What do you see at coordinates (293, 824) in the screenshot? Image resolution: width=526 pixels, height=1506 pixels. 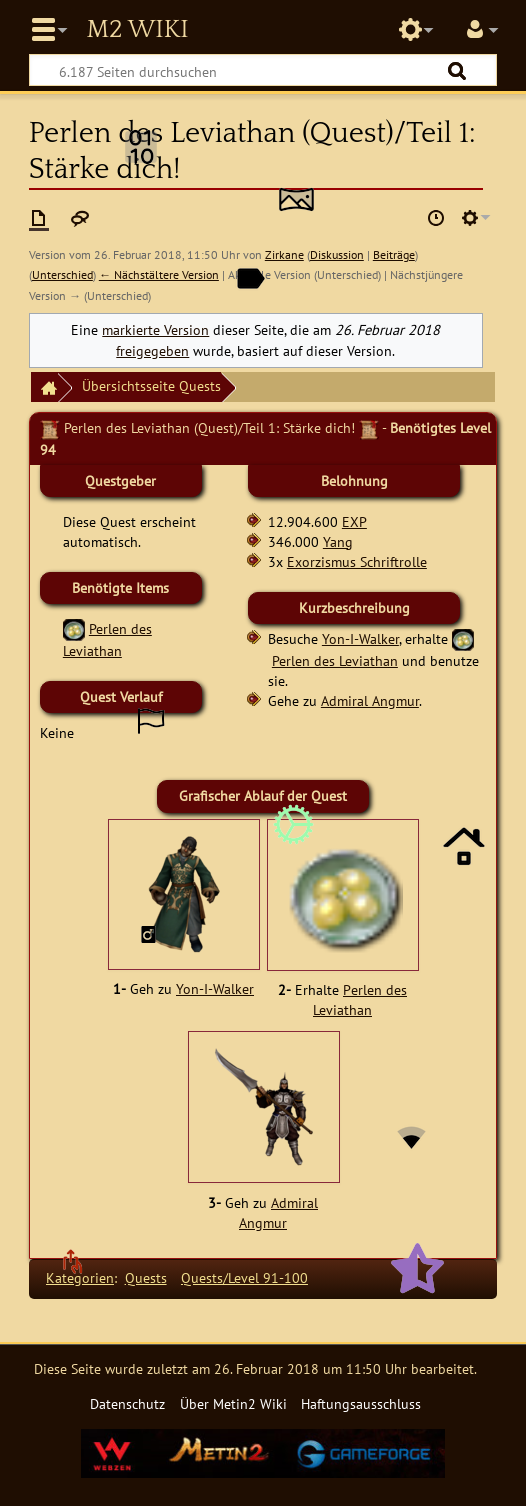 I see `access settings or preferences` at bounding box center [293, 824].